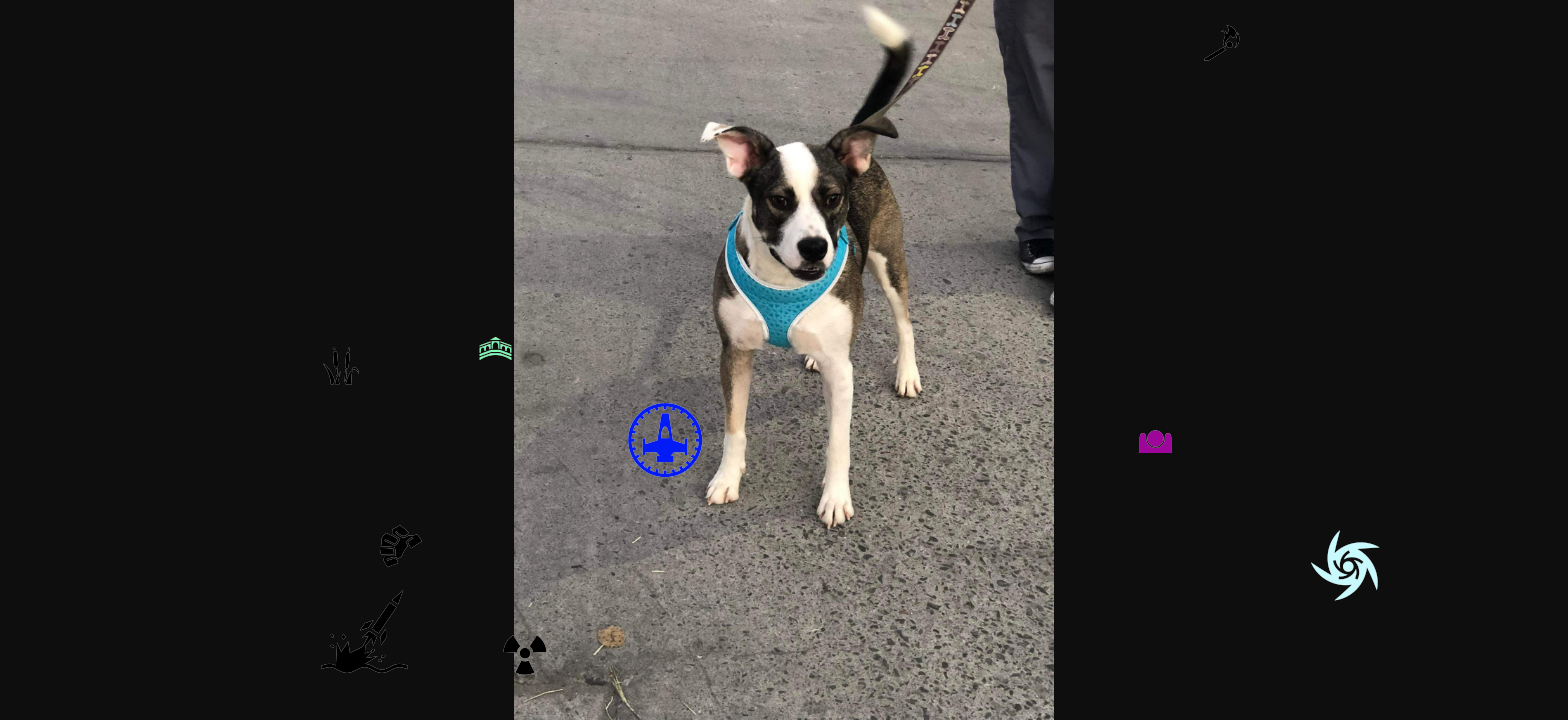  Describe the element at coordinates (1222, 43) in the screenshot. I see `ignite or start a fire feature` at that location.